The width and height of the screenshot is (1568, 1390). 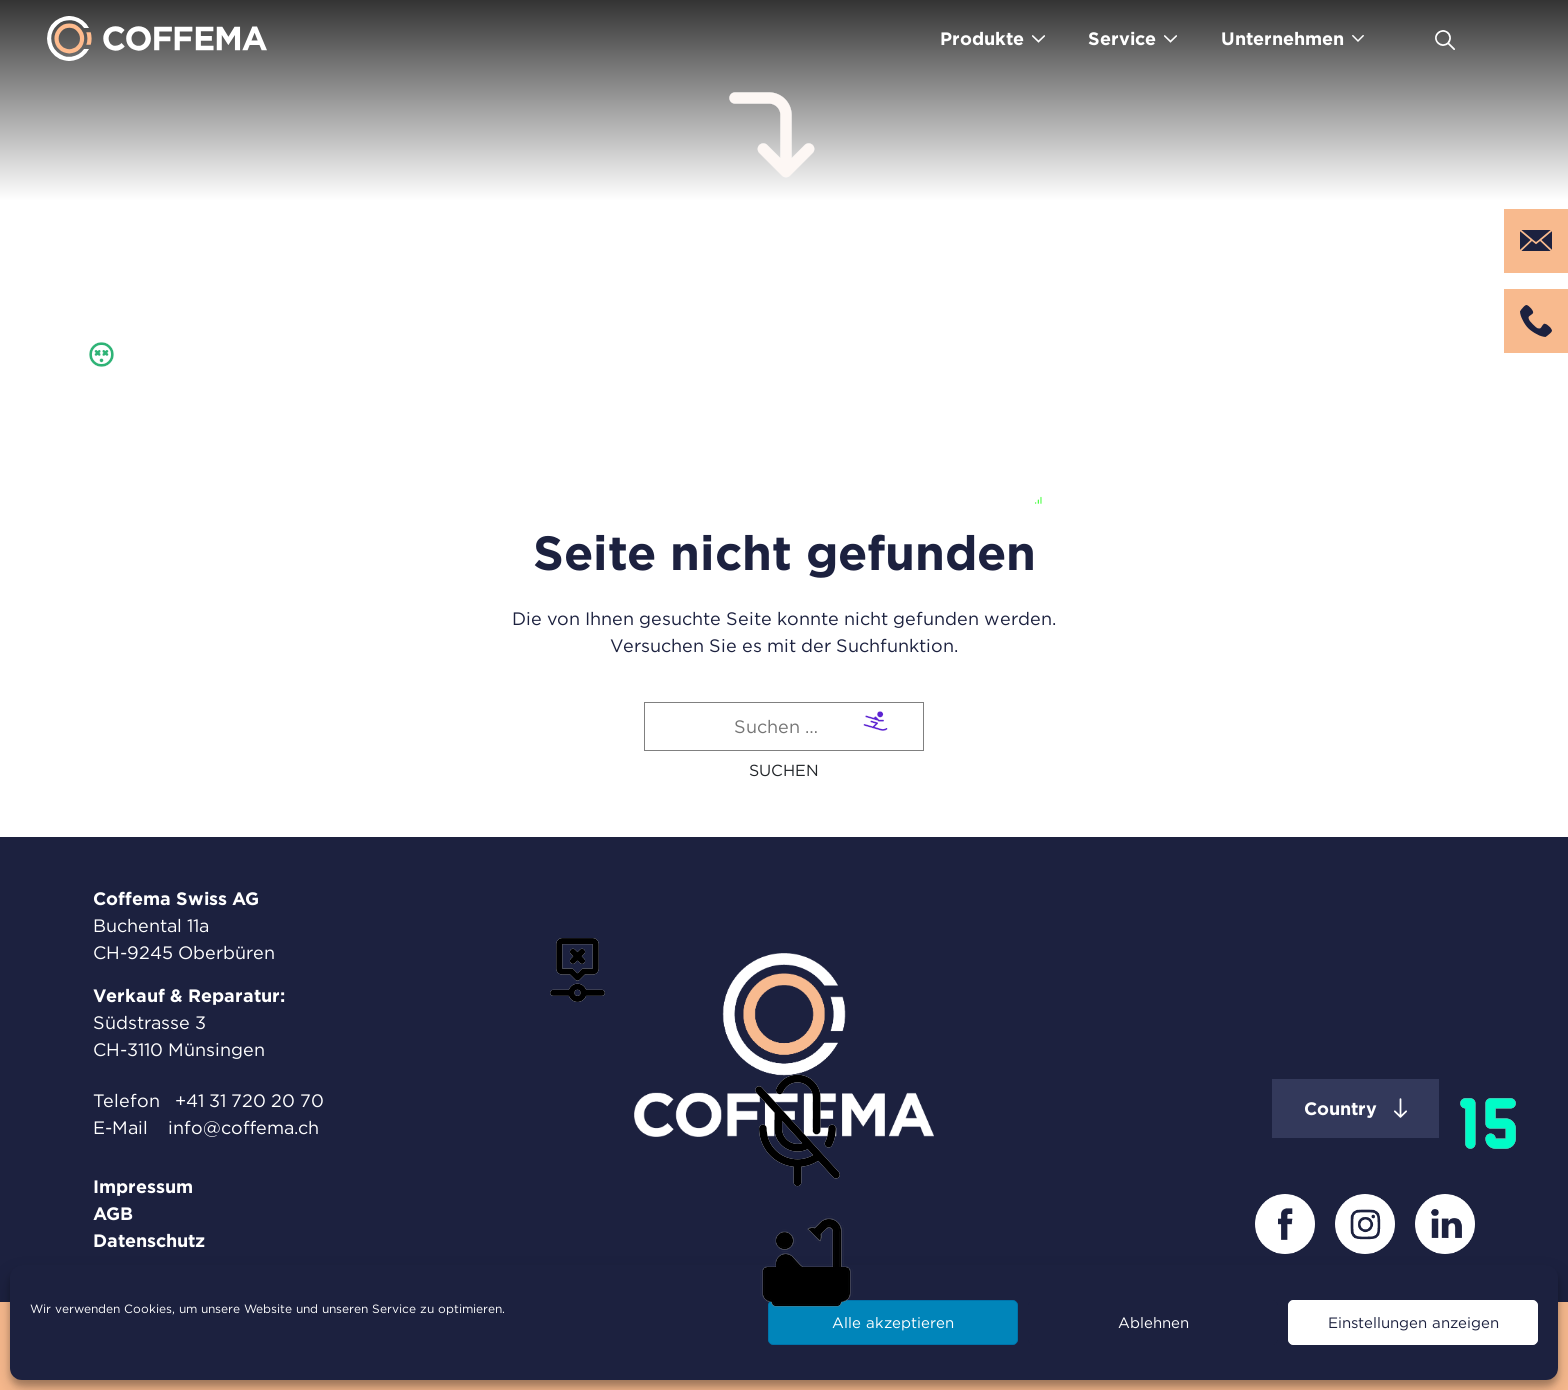 I want to click on indicates skiing or winter sports activity, so click(x=875, y=721).